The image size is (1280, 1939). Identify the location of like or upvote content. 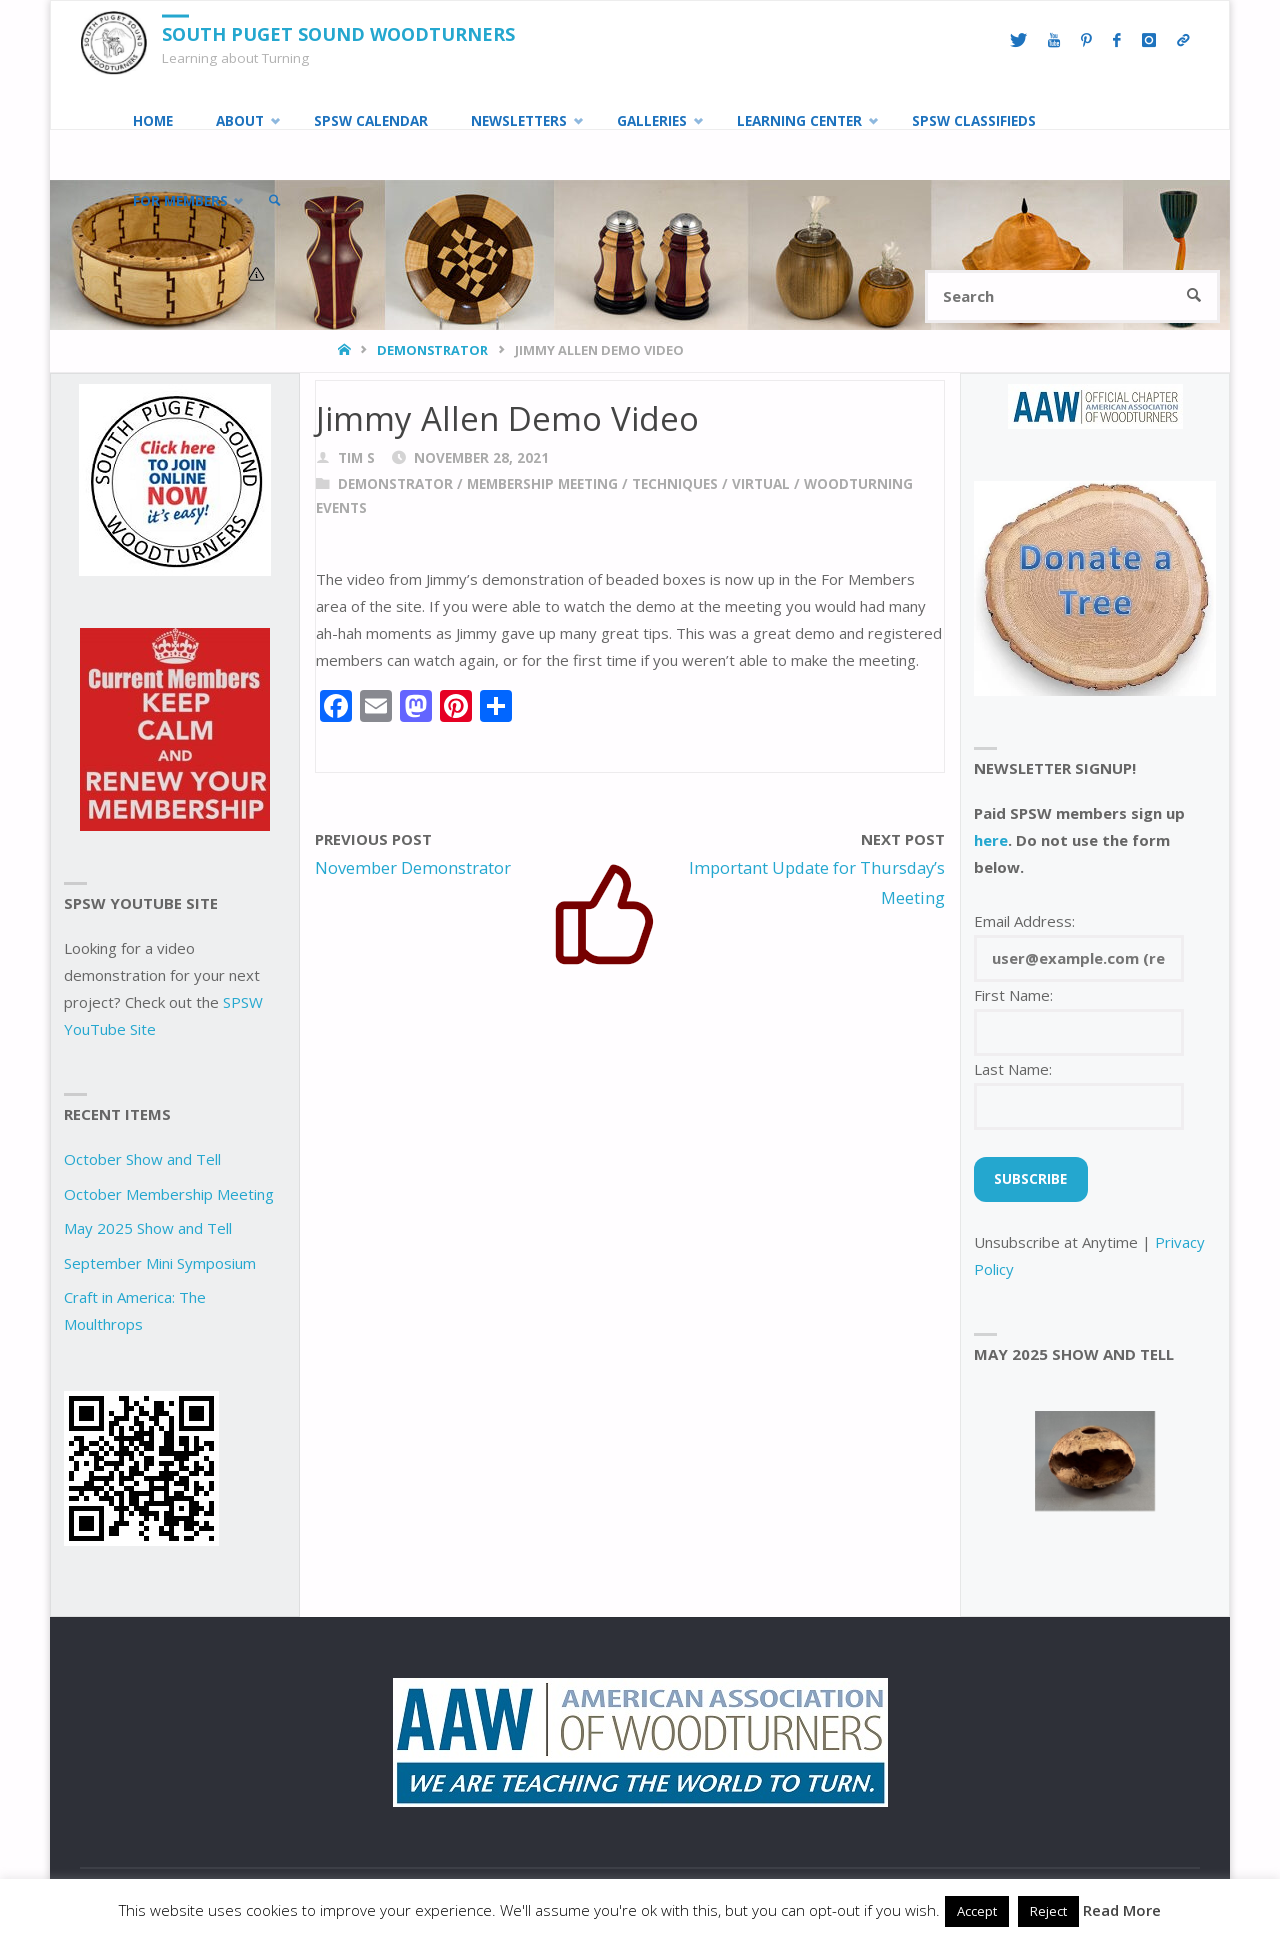
(603, 917).